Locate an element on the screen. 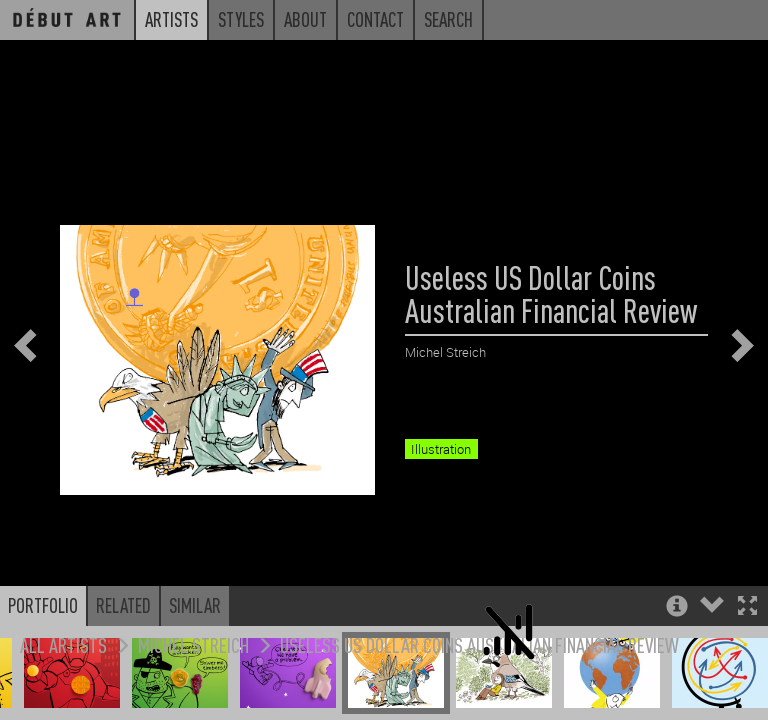 Image resolution: width=768 pixels, height=720 pixels. mark a location on the map is located at coordinates (134, 297).